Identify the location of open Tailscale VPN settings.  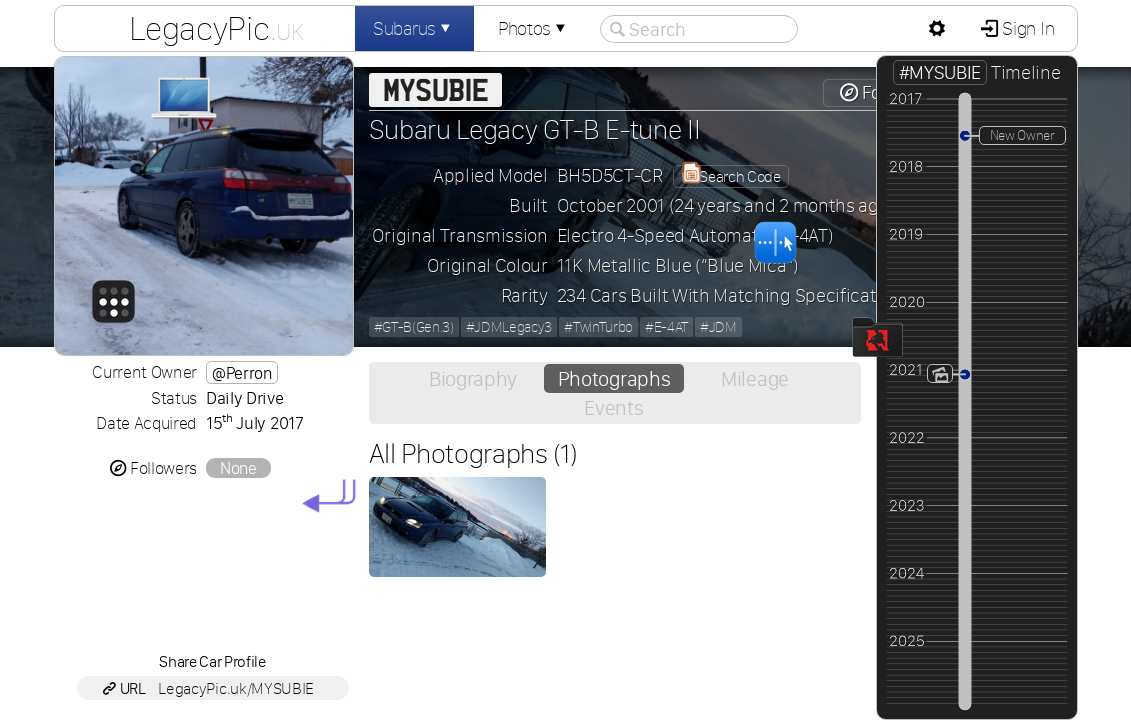
(113, 301).